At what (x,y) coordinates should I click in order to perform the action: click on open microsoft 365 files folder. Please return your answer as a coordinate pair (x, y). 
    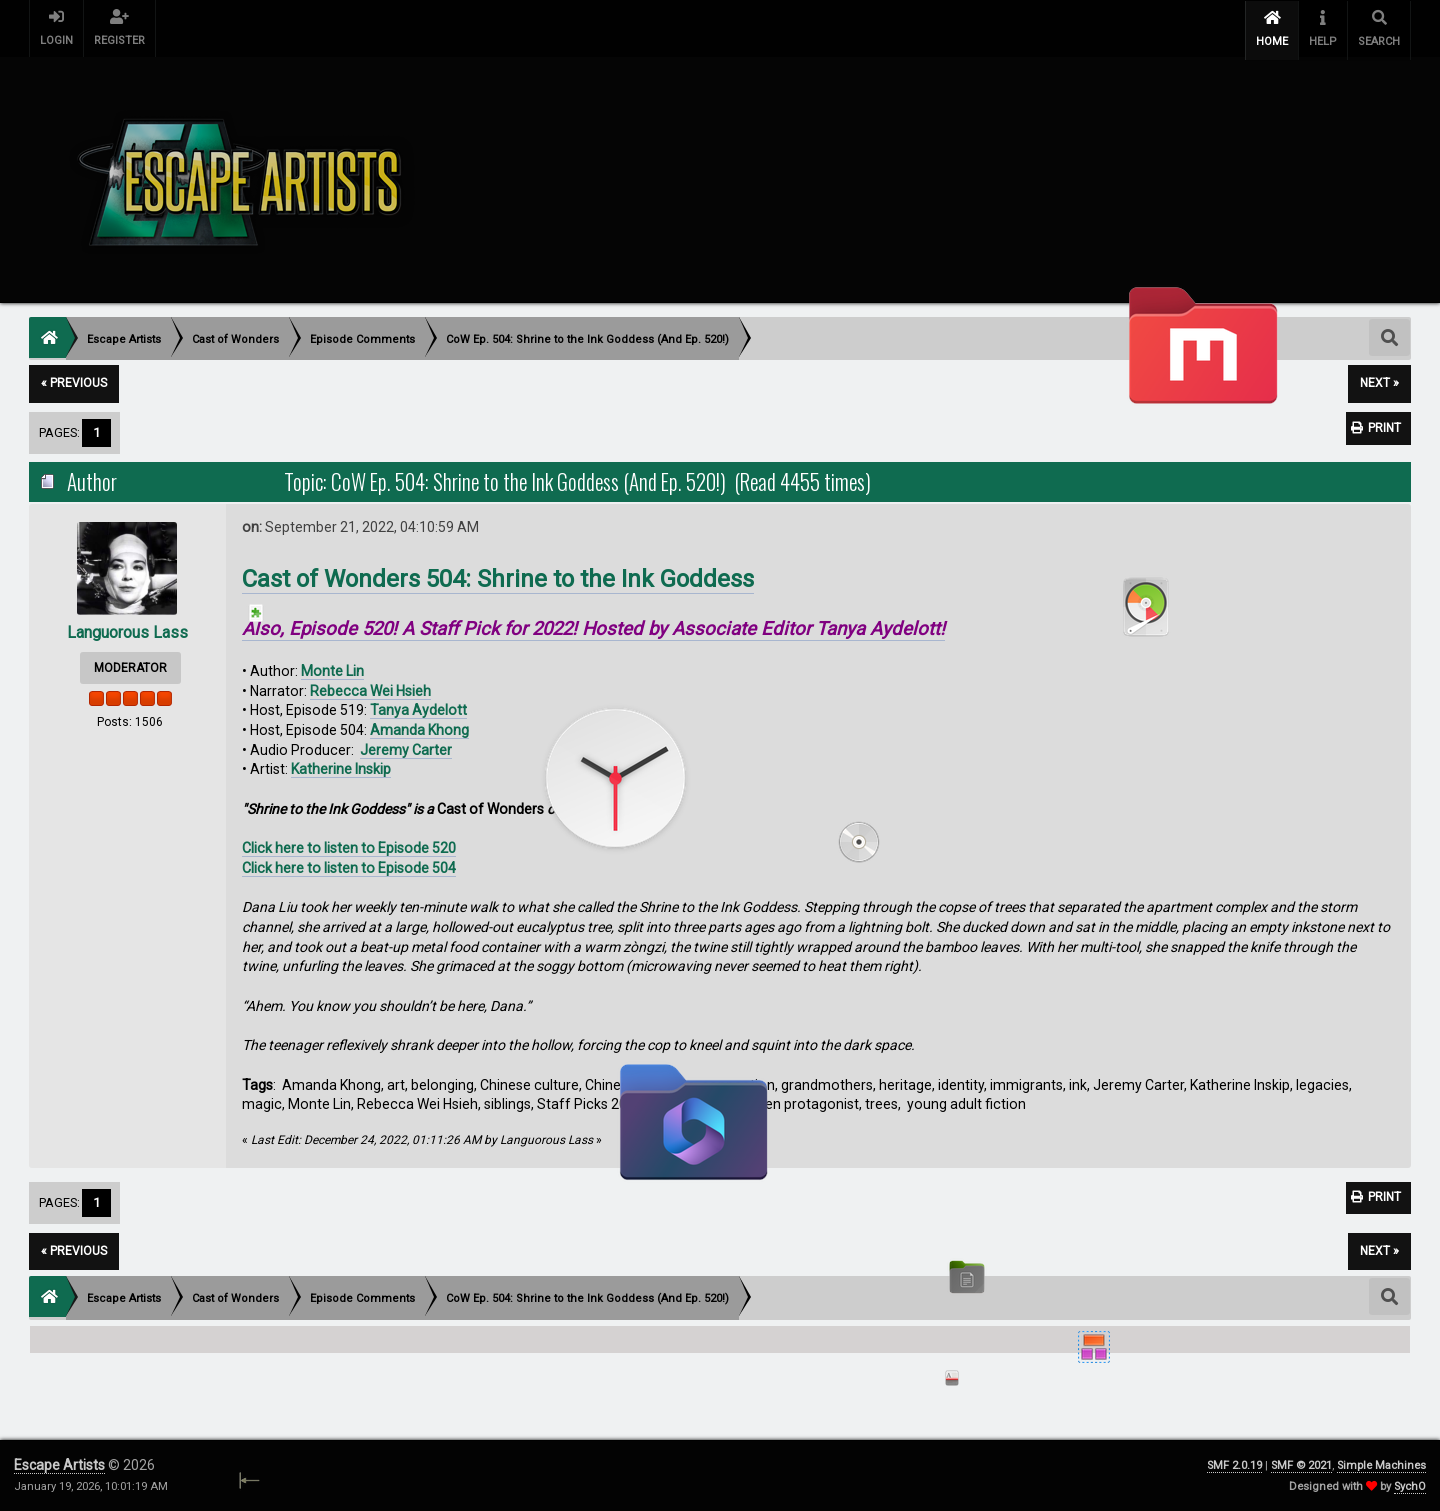
    Looking at the image, I should click on (693, 1126).